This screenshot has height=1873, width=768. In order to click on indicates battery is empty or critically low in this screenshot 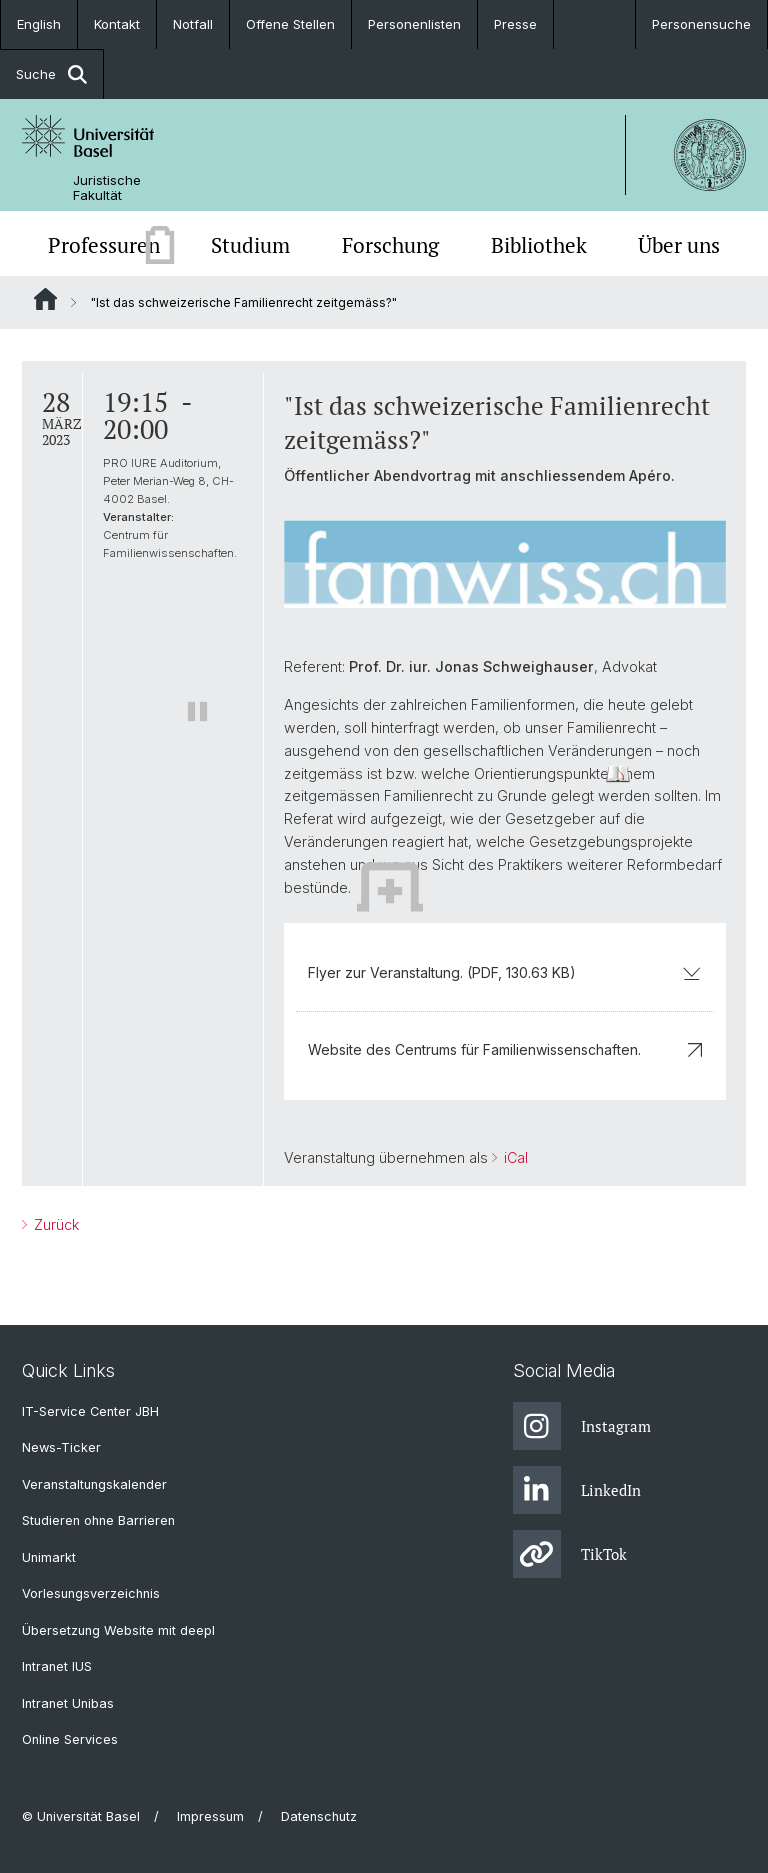, I will do `click(160, 245)`.